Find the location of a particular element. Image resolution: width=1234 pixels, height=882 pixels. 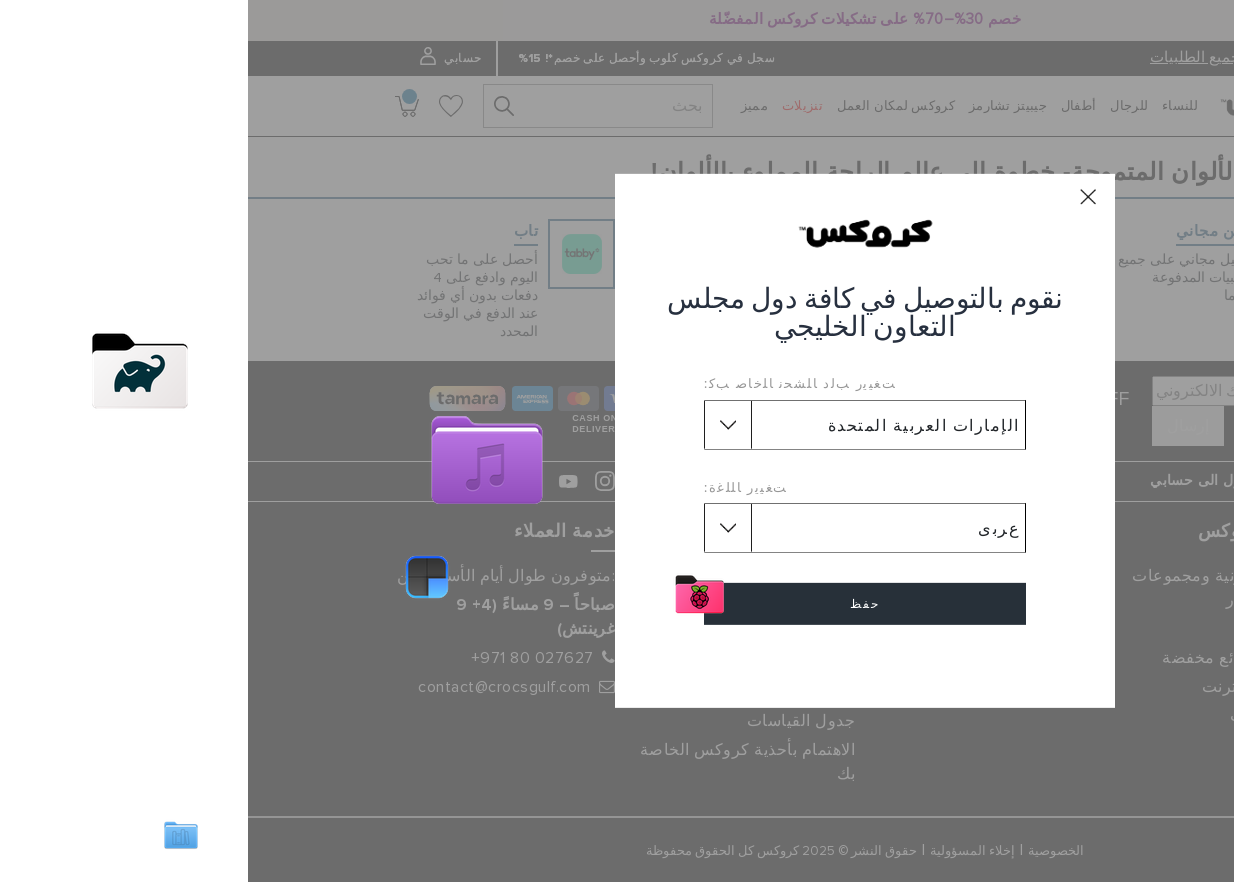

open media library folder is located at coordinates (181, 835).